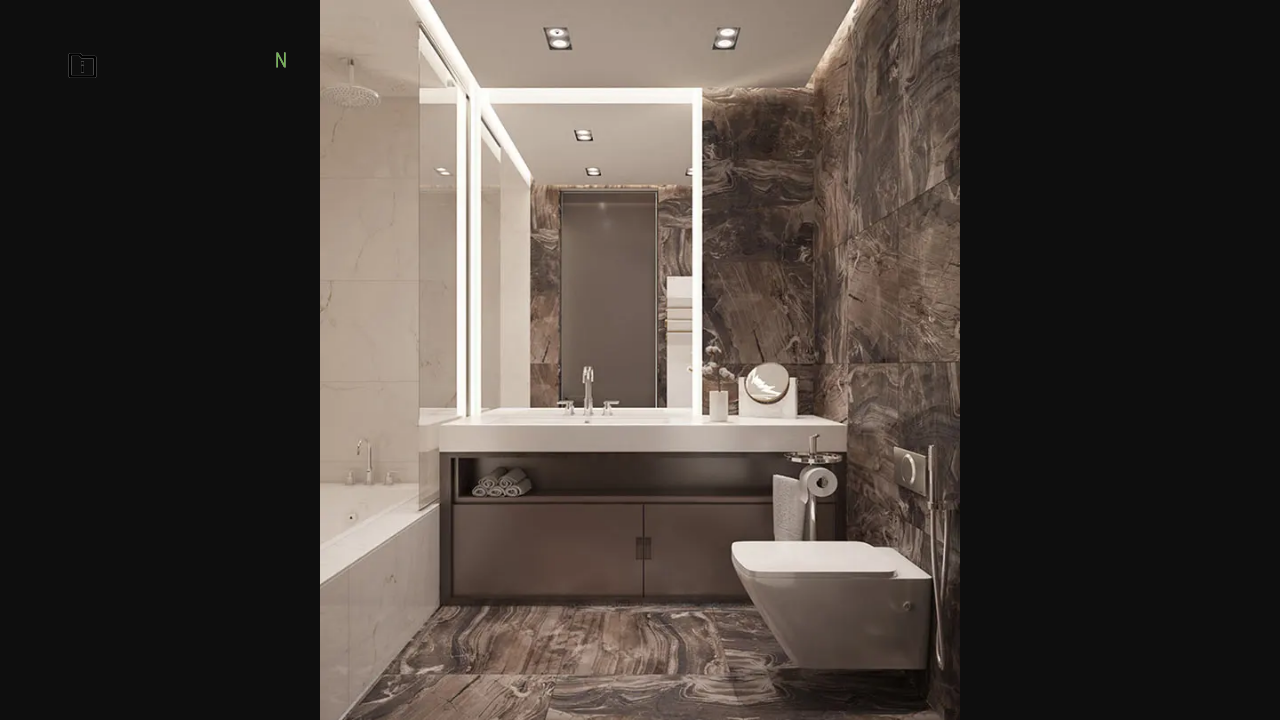  Describe the element at coordinates (281, 60) in the screenshot. I see `open Netflix app` at that location.